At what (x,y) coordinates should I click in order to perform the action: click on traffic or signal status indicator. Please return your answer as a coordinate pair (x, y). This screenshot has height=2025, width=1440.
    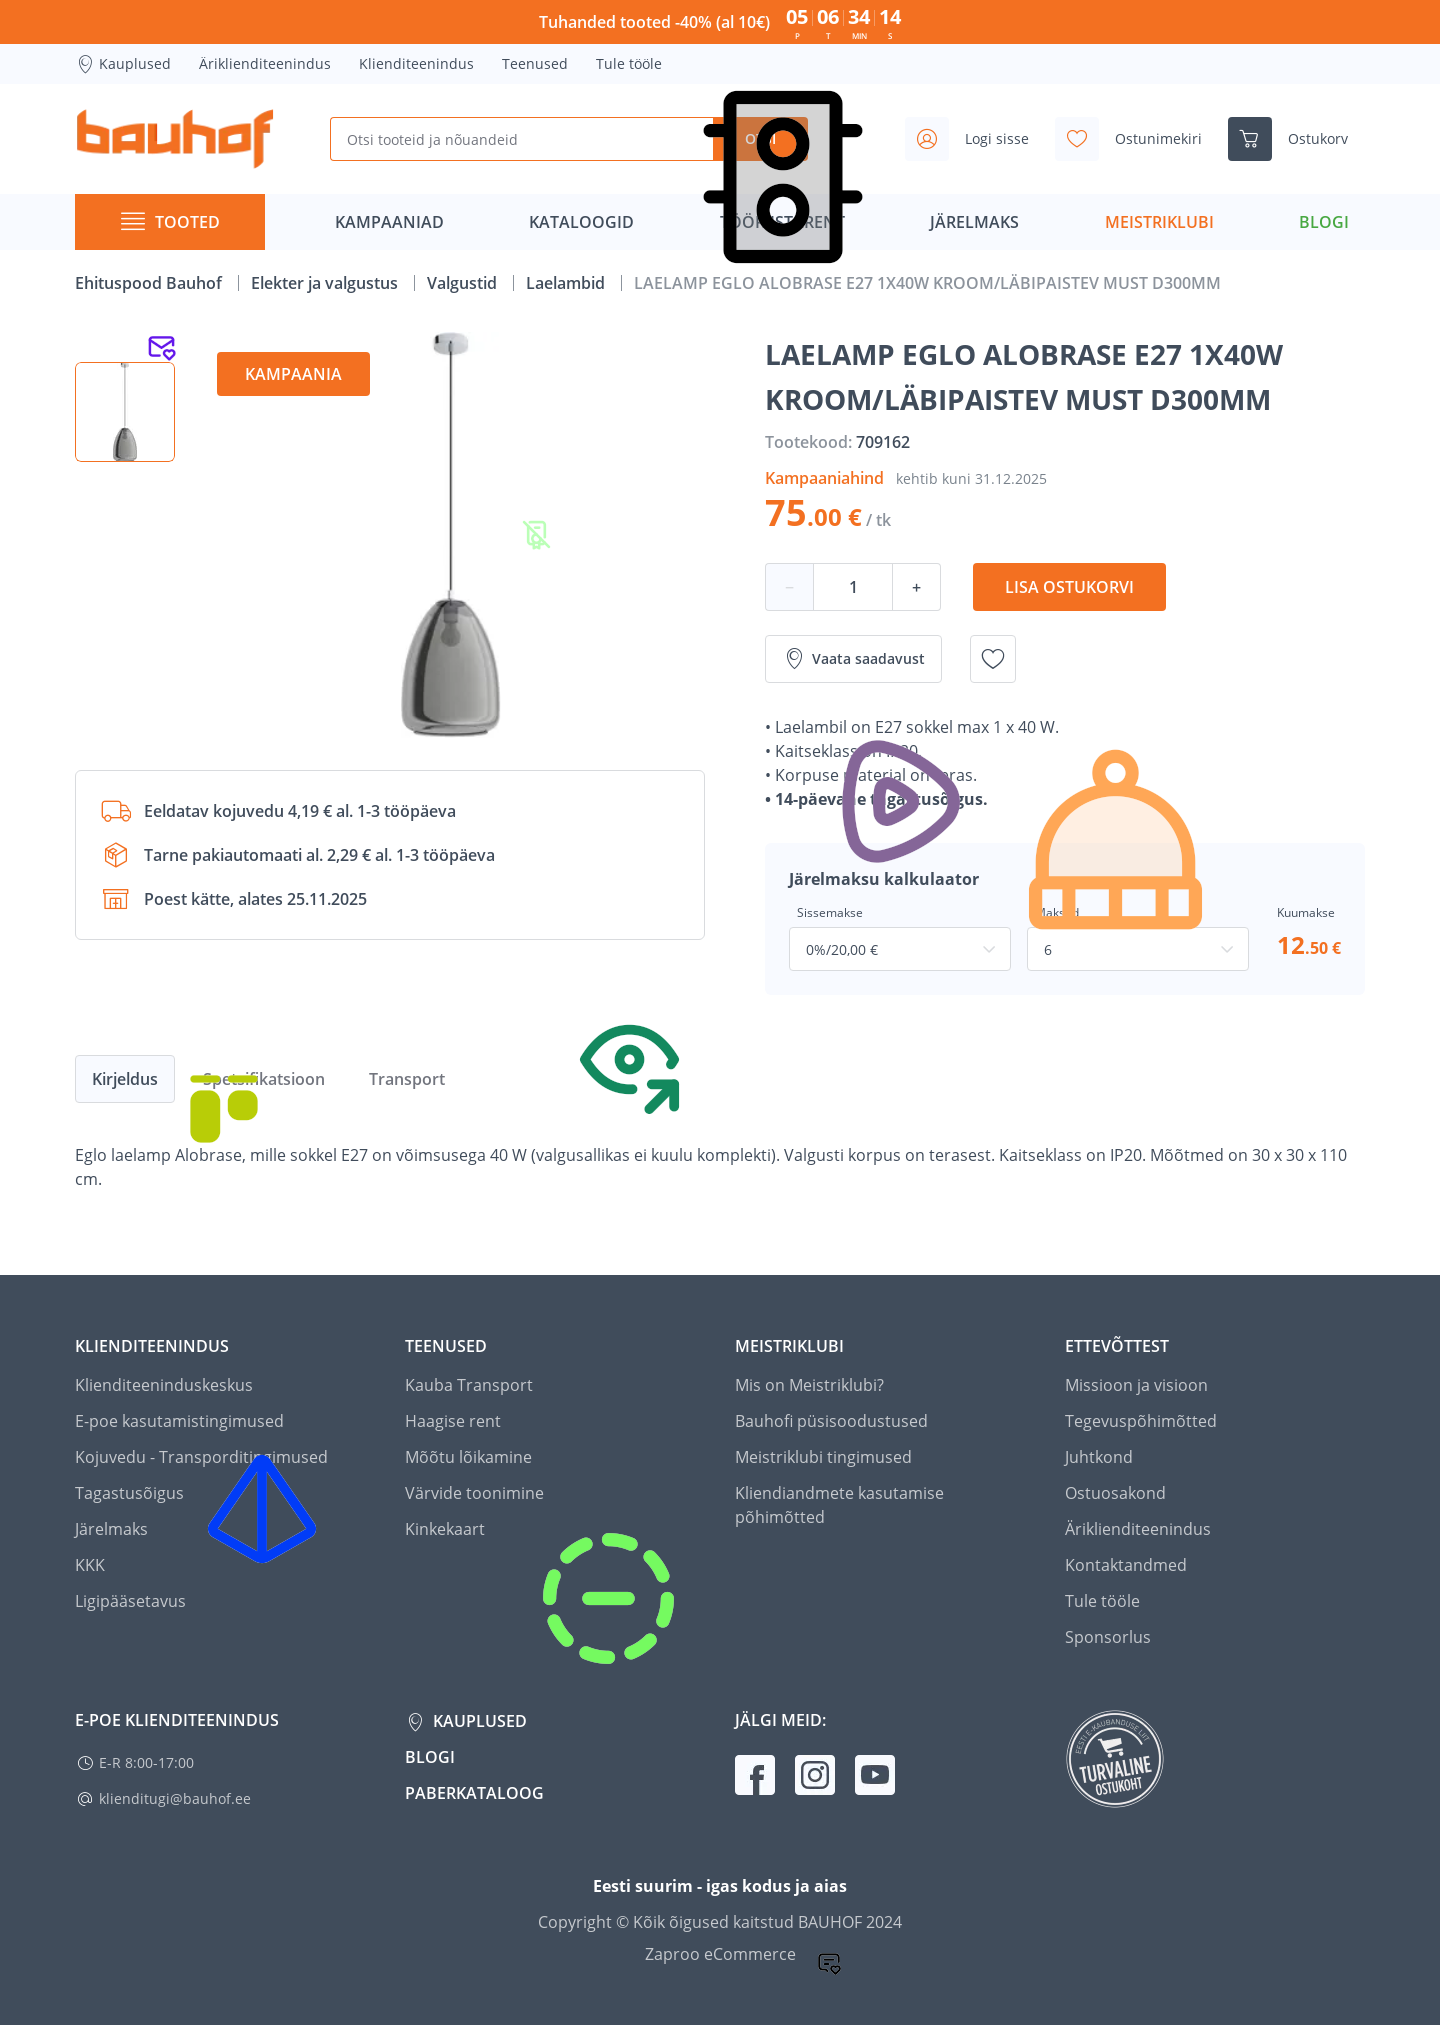
    Looking at the image, I should click on (783, 177).